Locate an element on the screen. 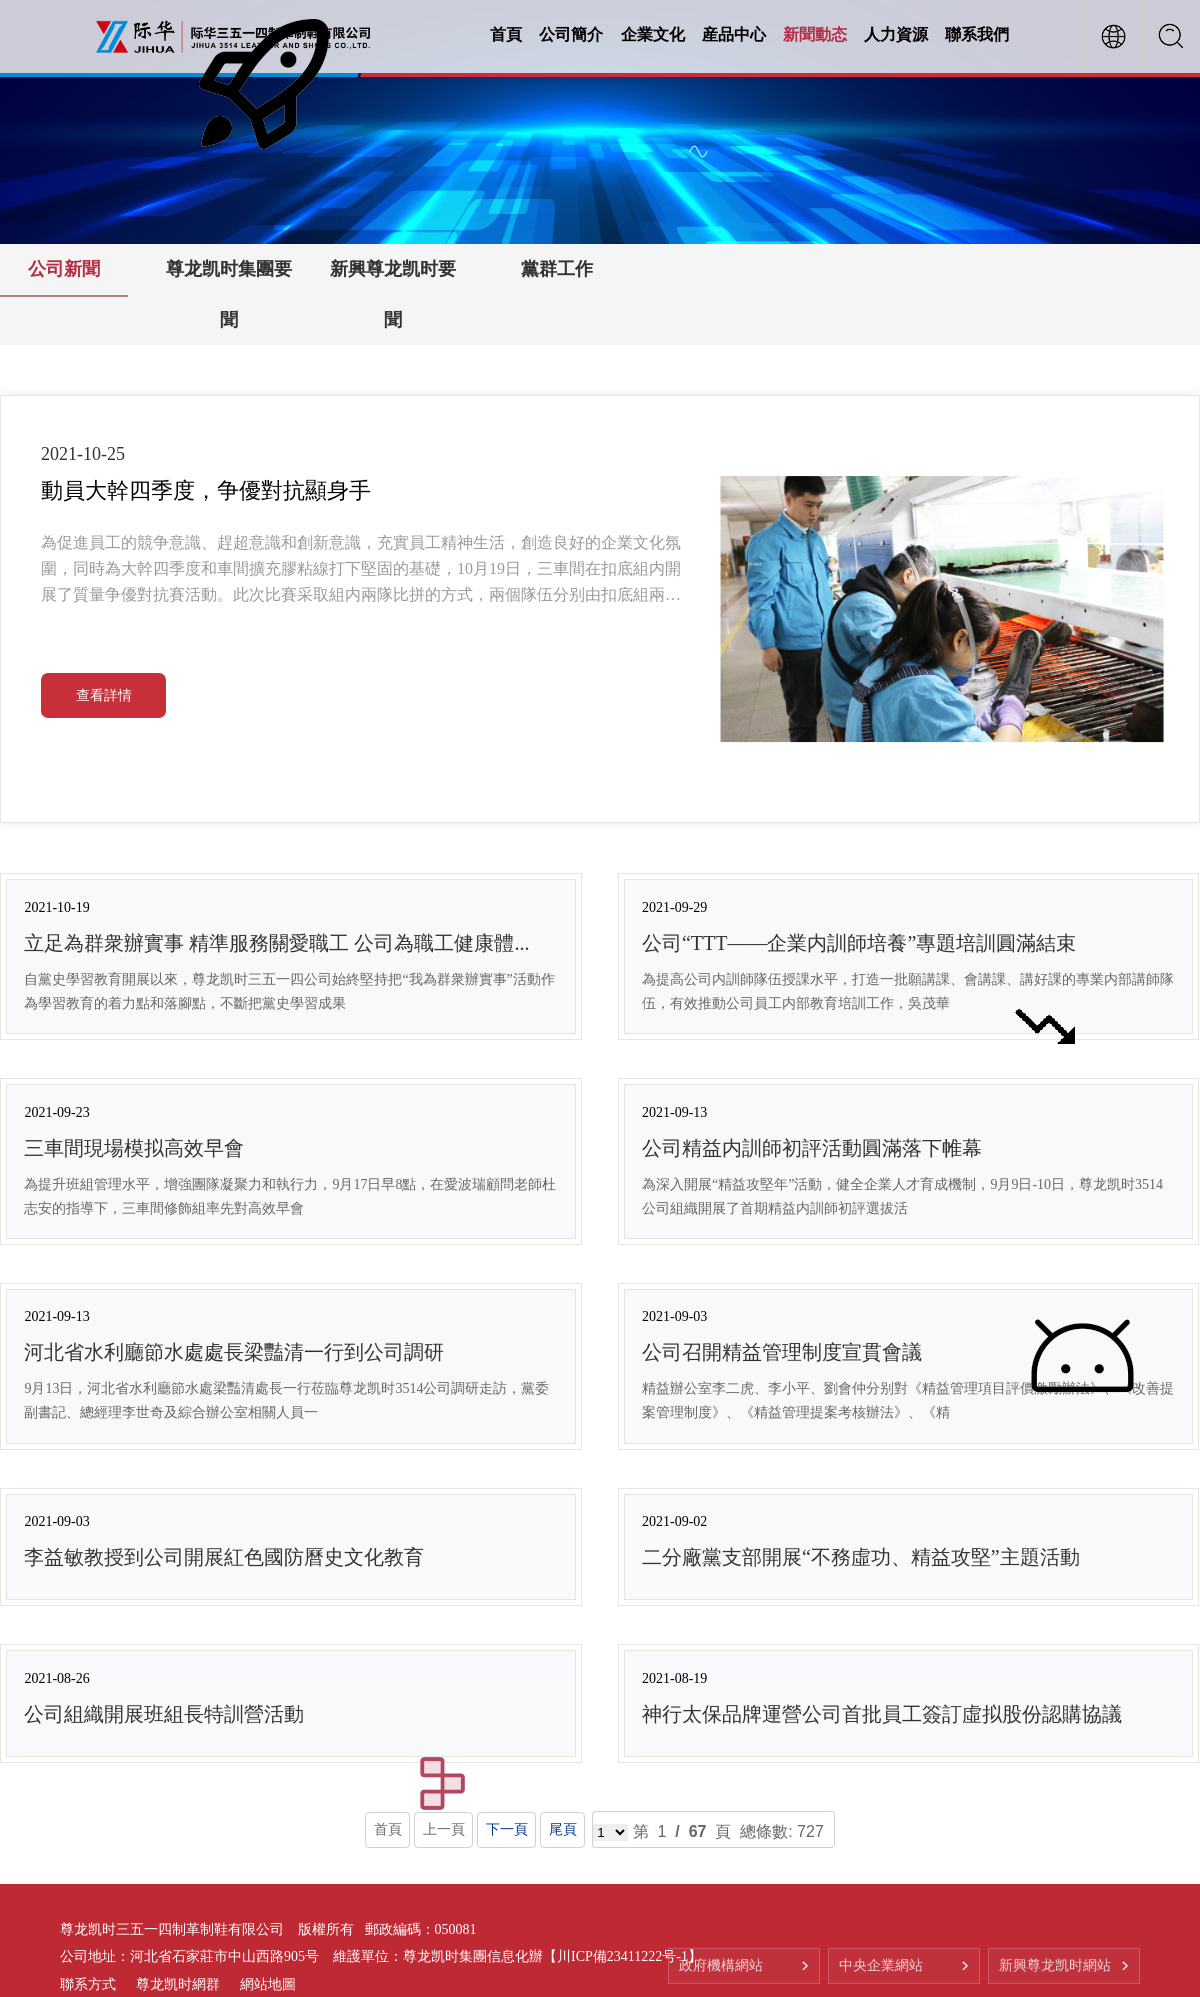 This screenshot has width=1200, height=1997. indicates a downward trend in data or metrics is located at coordinates (1045, 1026).